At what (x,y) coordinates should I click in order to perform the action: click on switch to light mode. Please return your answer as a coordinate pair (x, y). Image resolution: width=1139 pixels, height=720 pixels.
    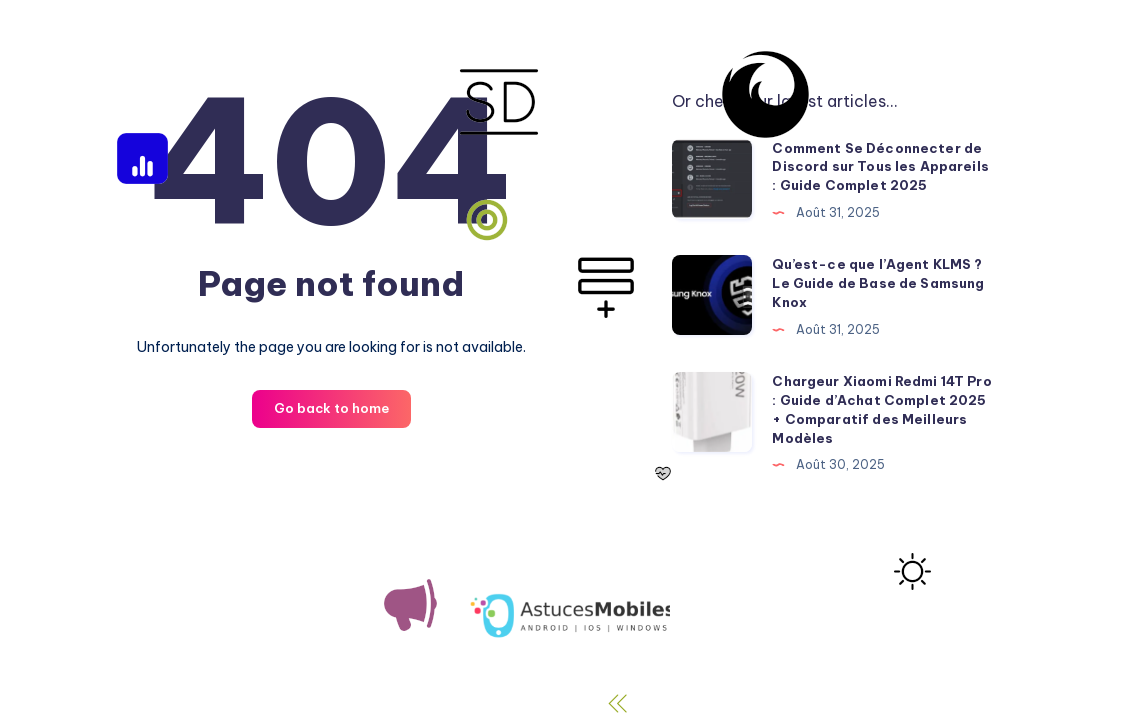
    Looking at the image, I should click on (912, 571).